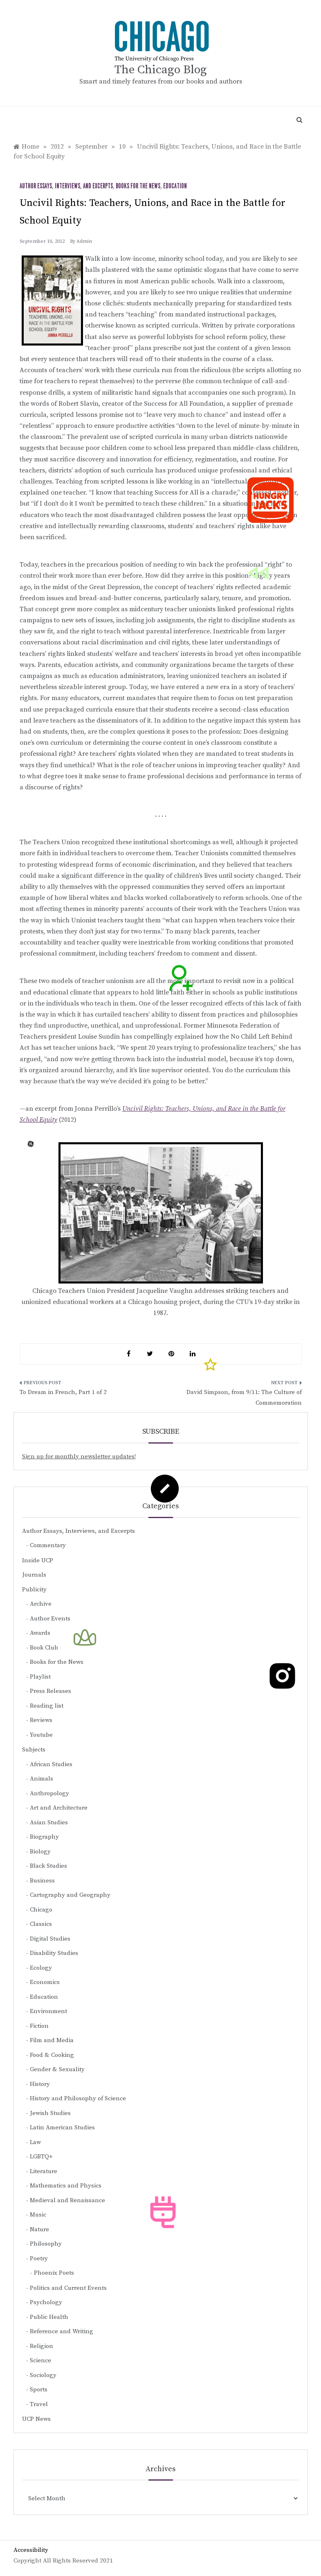  Describe the element at coordinates (31, 1144) in the screenshot. I see `General Electric company logo` at that location.